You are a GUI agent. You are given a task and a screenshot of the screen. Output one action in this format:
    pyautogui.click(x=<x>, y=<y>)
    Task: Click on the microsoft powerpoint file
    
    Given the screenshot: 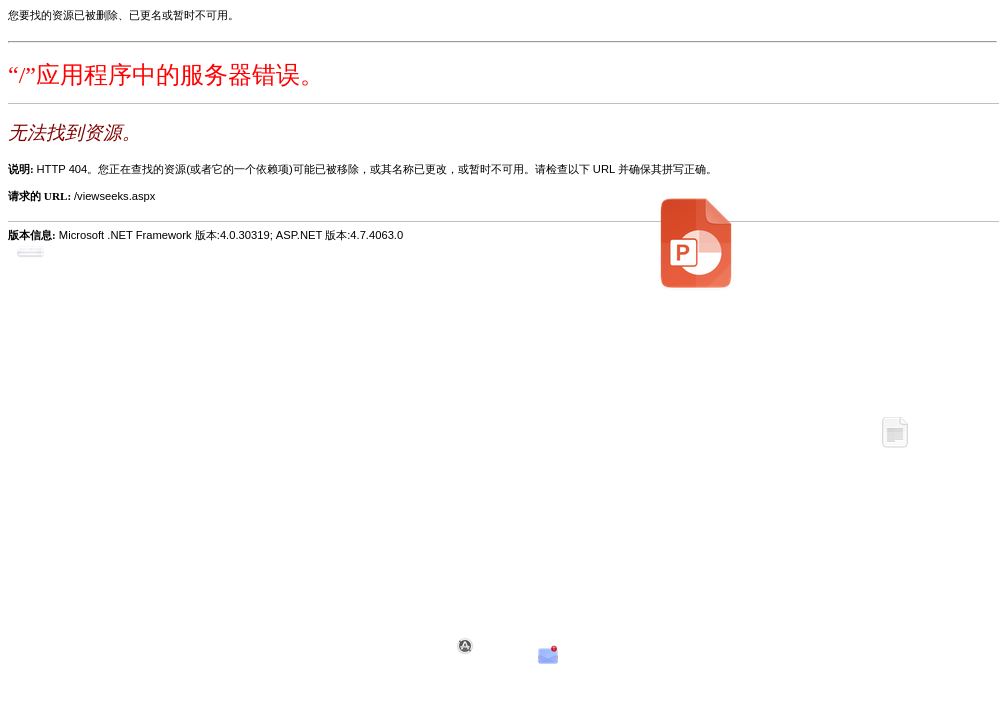 What is the action you would take?
    pyautogui.click(x=696, y=243)
    